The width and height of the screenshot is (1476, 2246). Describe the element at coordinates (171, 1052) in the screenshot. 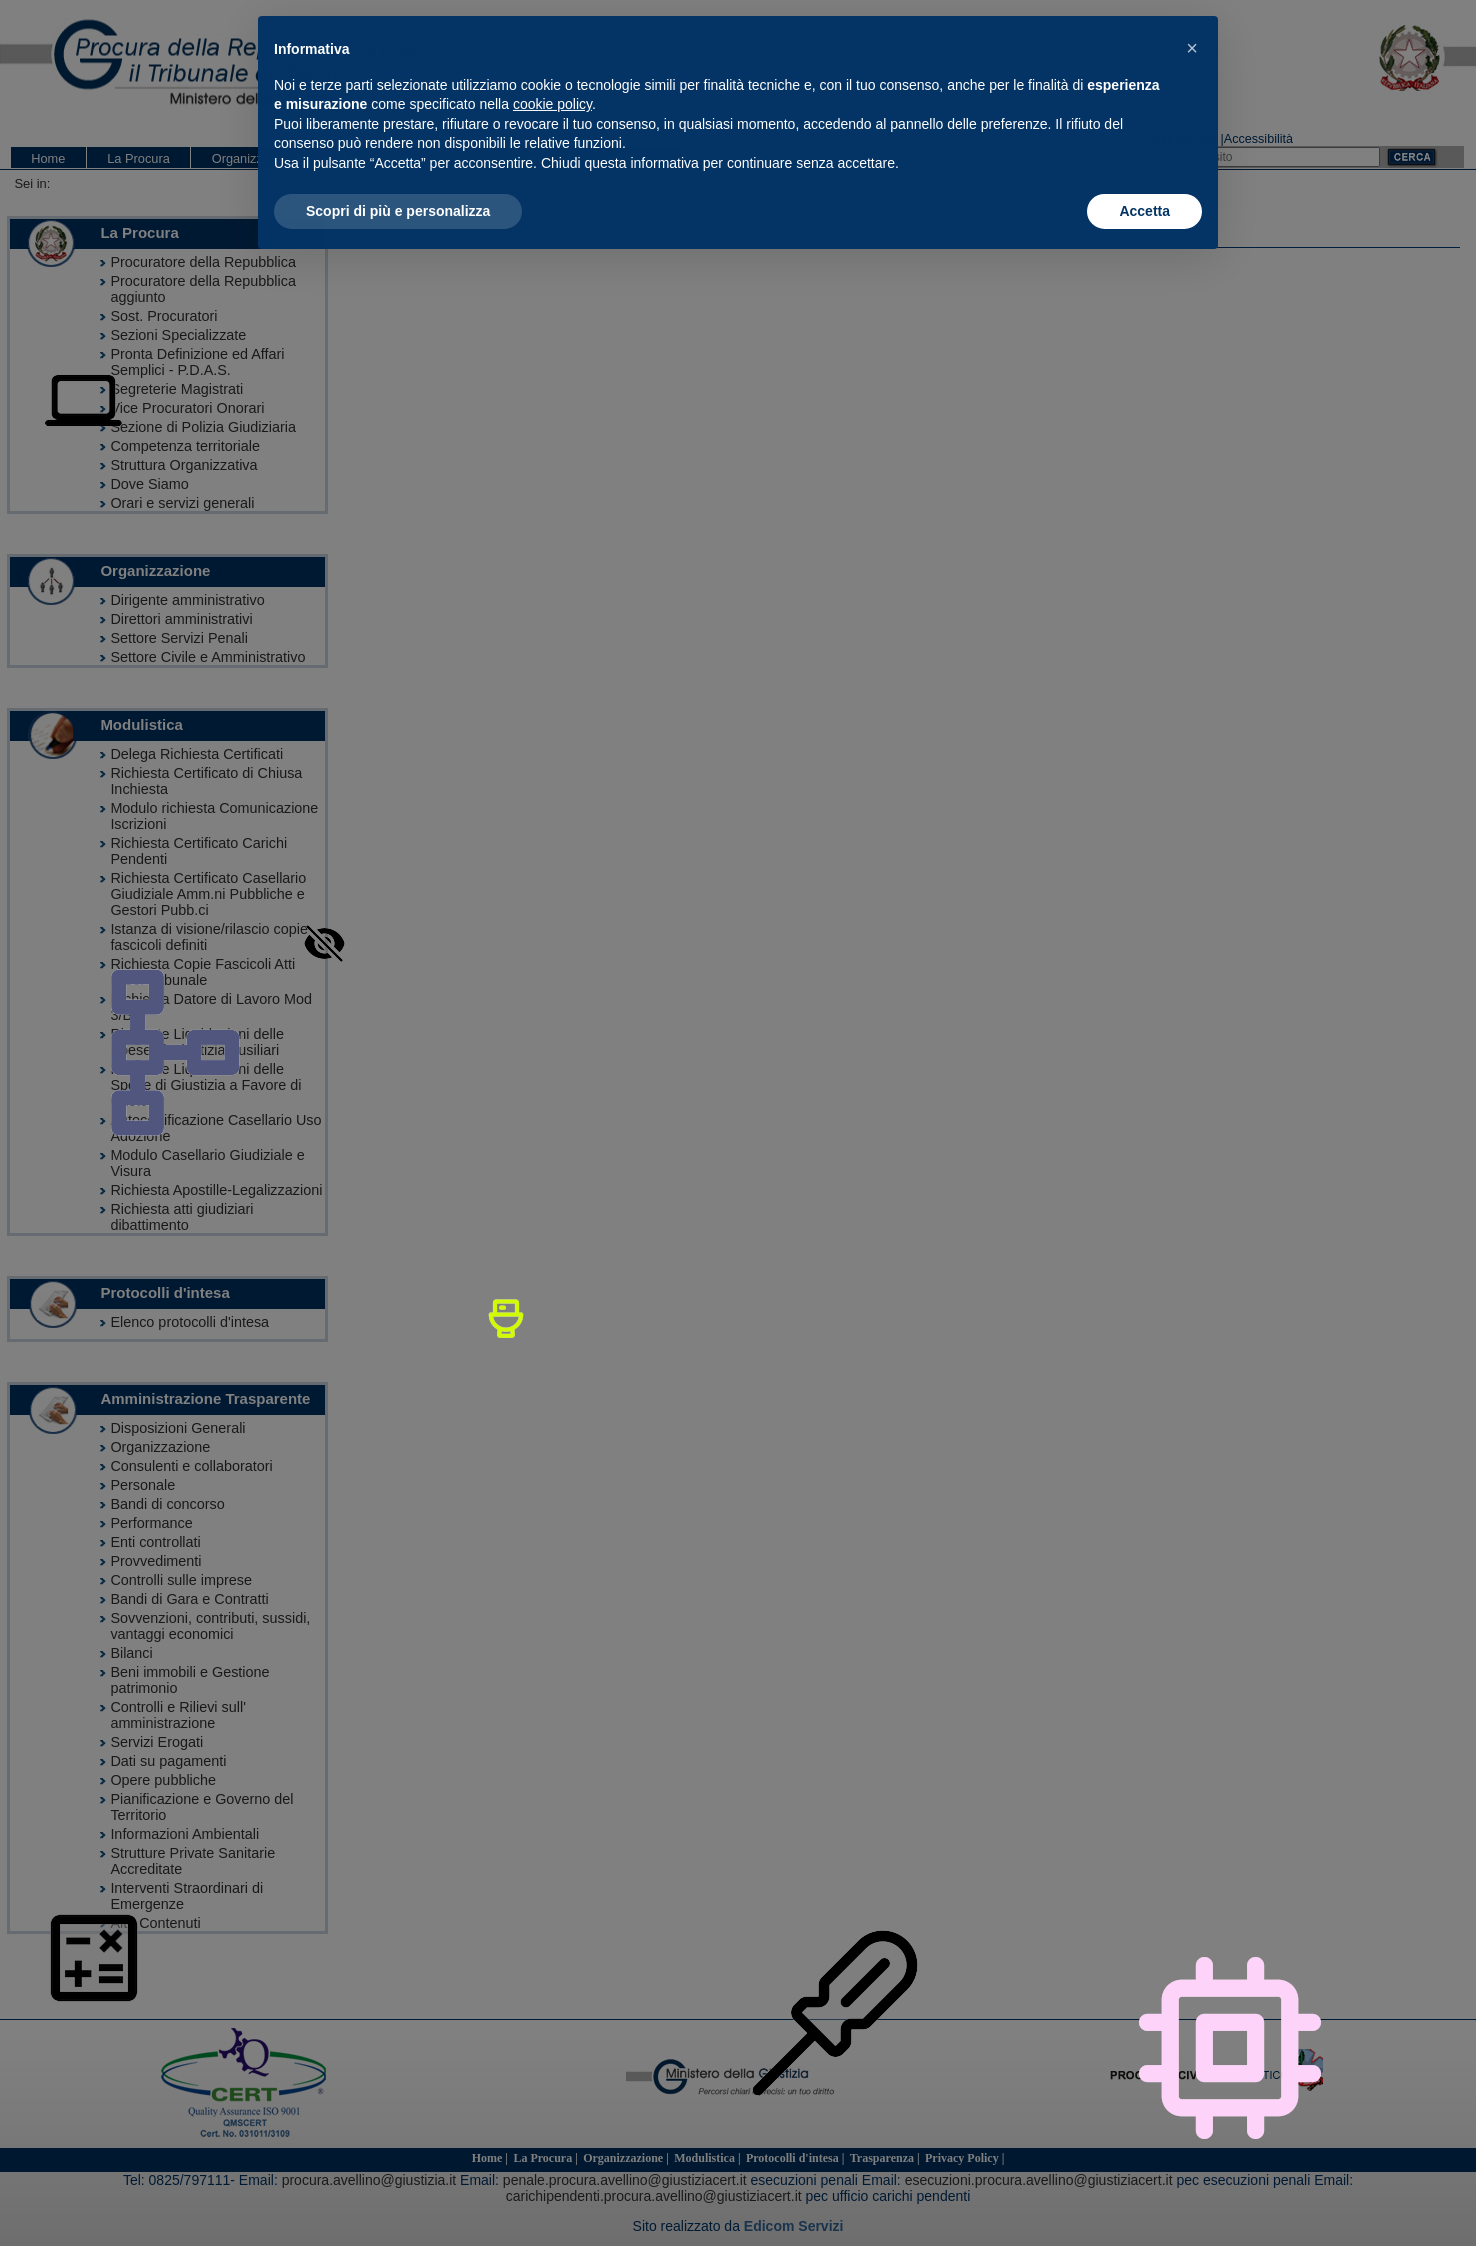

I see `view database schema structure` at that location.